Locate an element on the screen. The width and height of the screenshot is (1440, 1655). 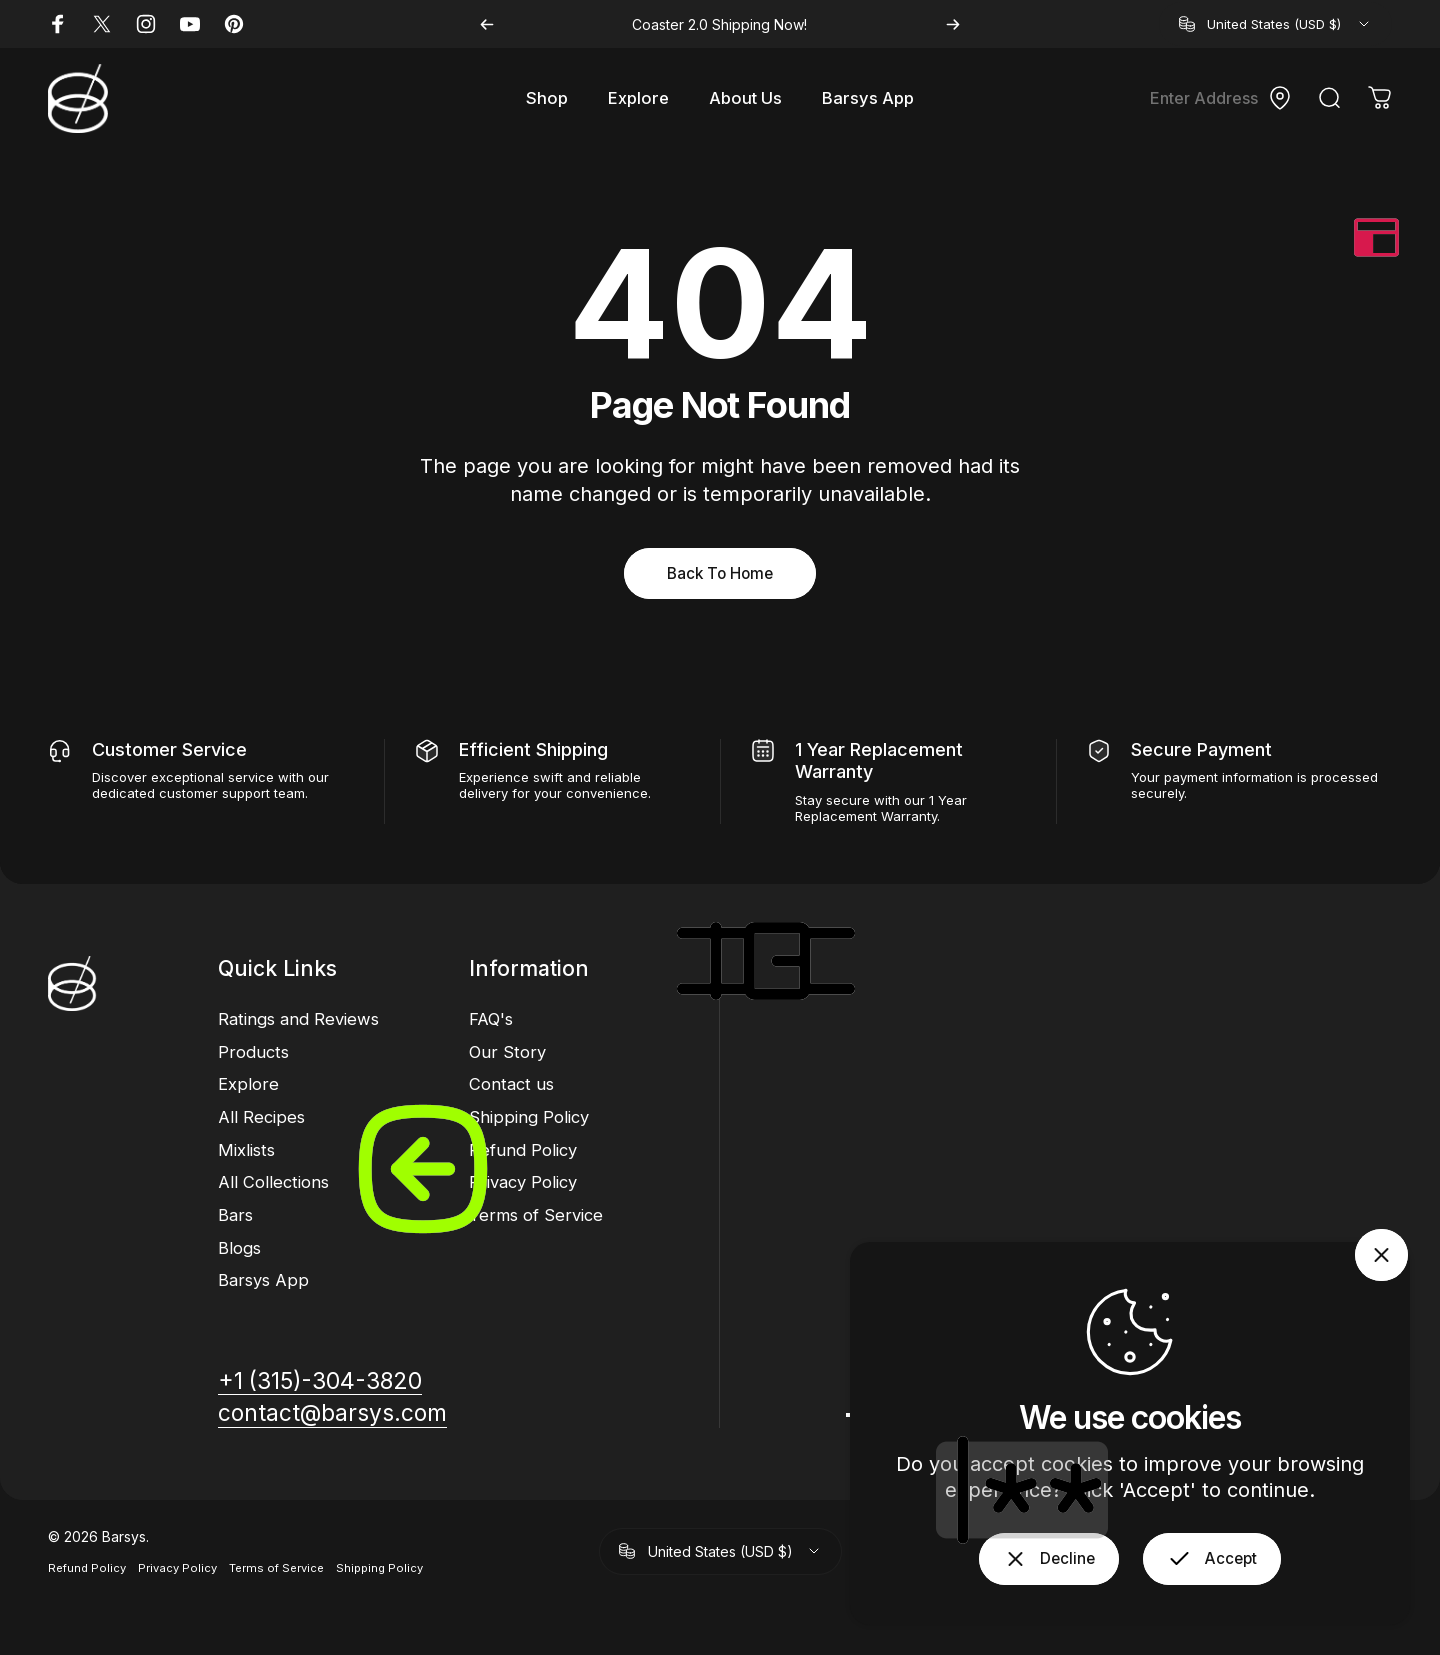
adjust belt or strap settings is located at coordinates (766, 961).